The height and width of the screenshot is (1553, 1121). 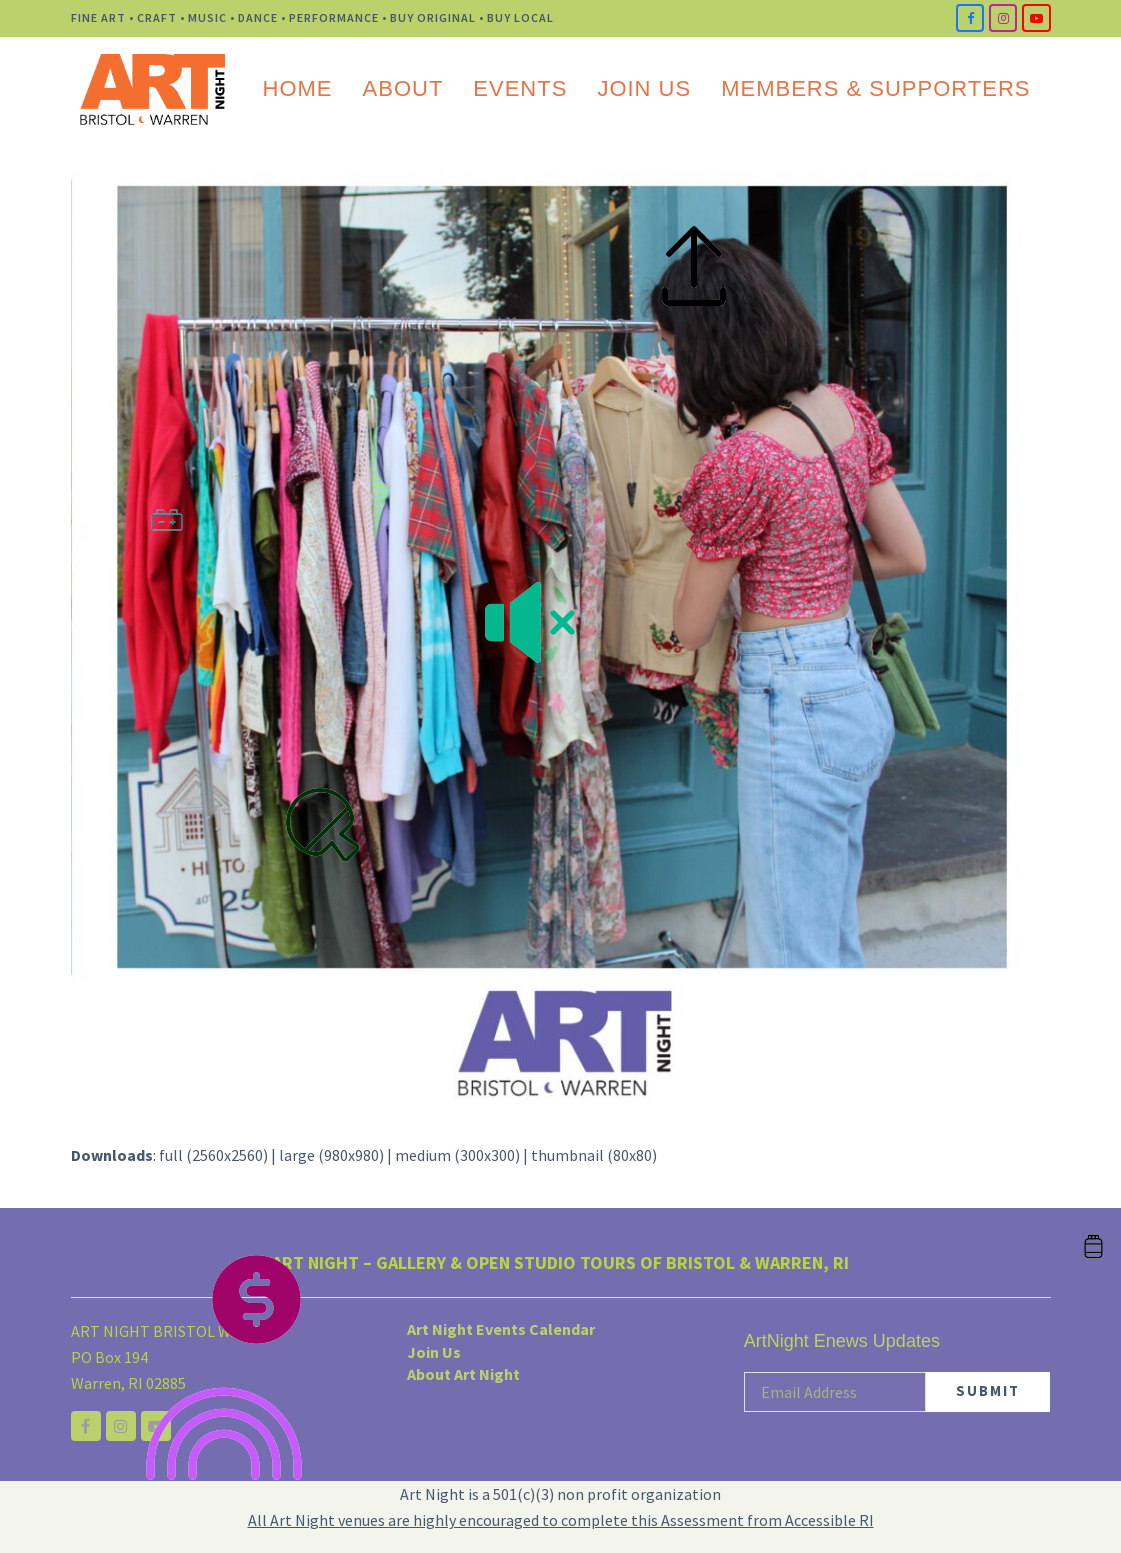 I want to click on view product or container details, so click(x=1093, y=1246).